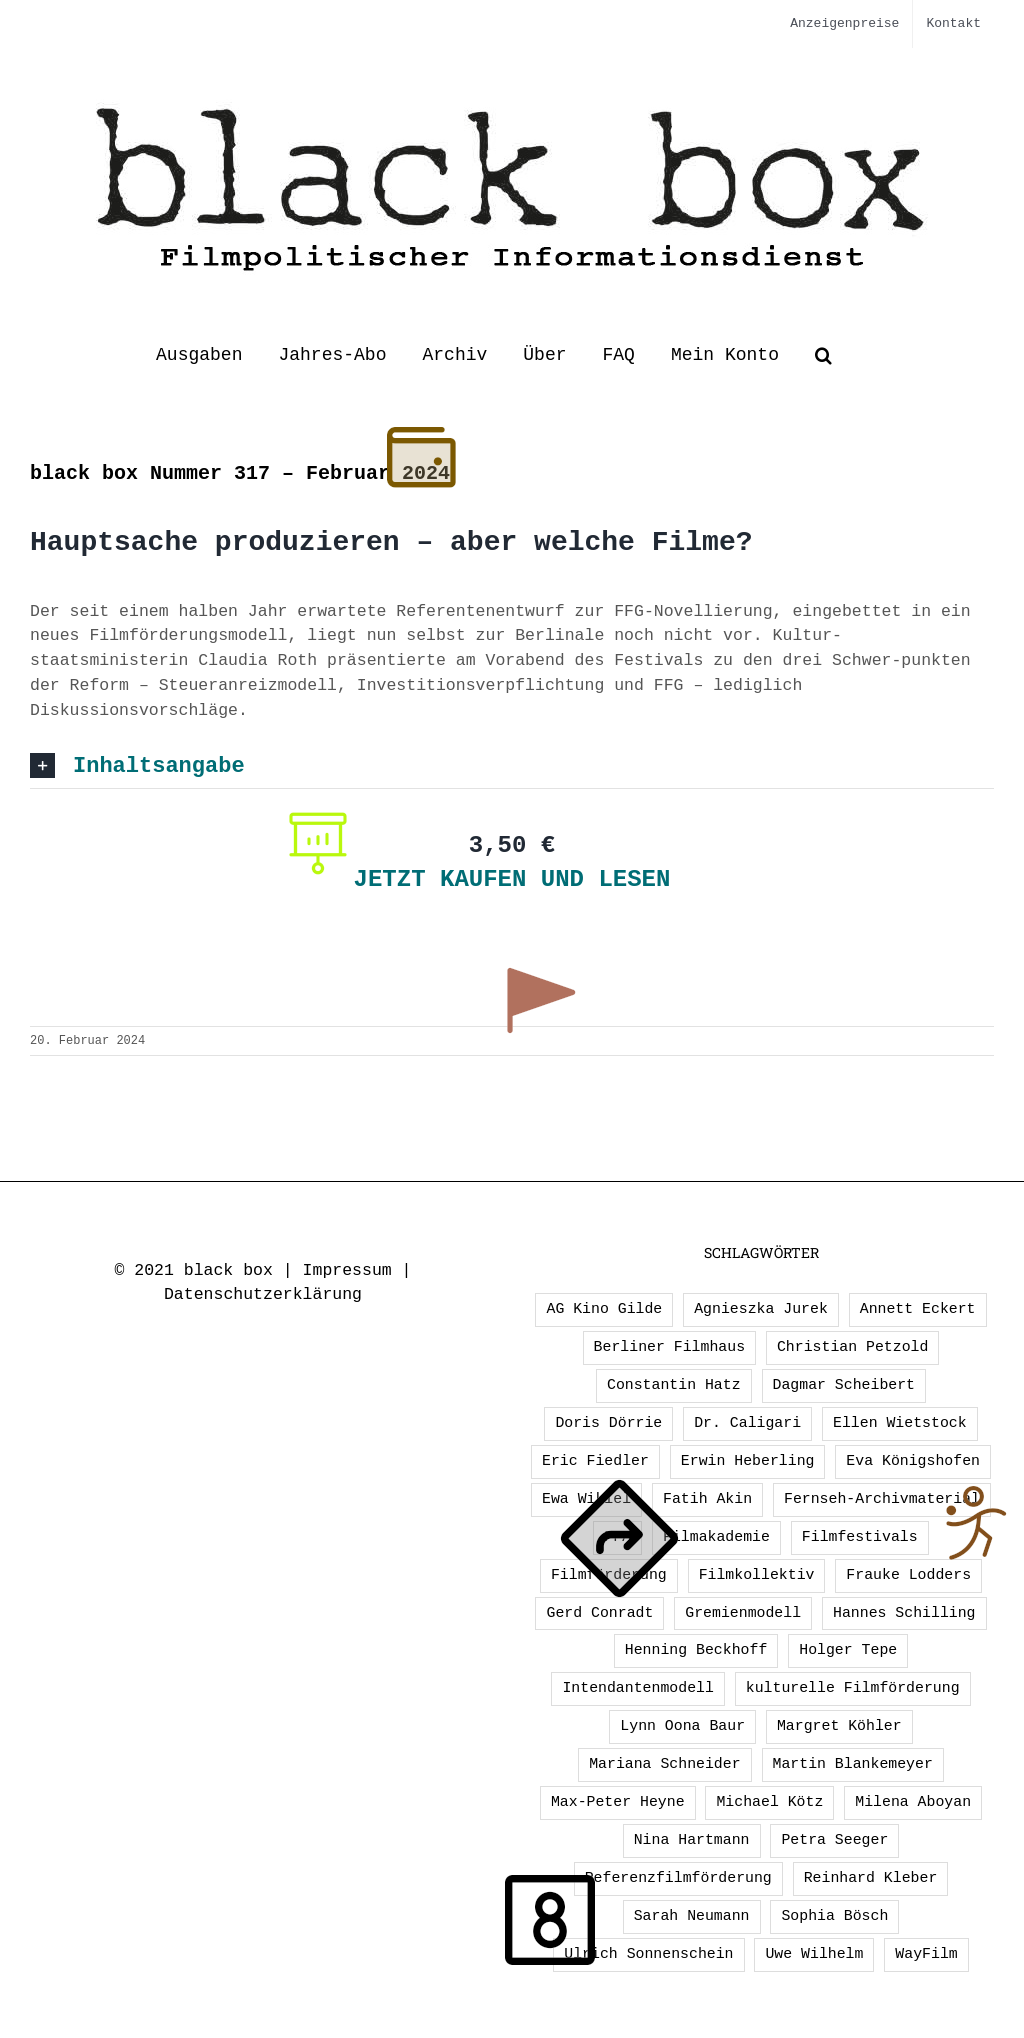 The image size is (1024, 2038). What do you see at coordinates (318, 839) in the screenshot?
I see `view presentation with charts` at bounding box center [318, 839].